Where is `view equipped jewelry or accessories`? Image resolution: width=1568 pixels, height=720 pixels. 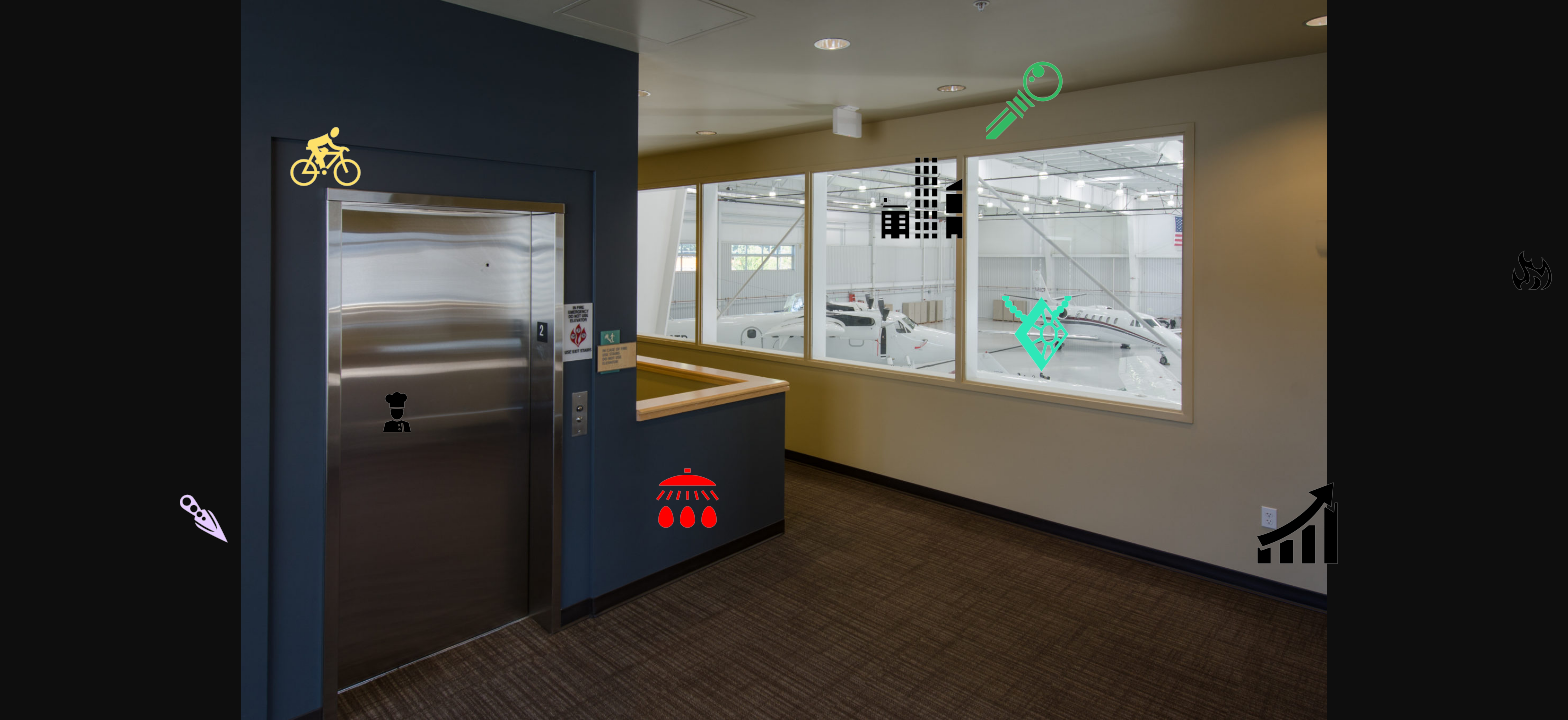
view equipped jewelry or accessories is located at coordinates (1039, 334).